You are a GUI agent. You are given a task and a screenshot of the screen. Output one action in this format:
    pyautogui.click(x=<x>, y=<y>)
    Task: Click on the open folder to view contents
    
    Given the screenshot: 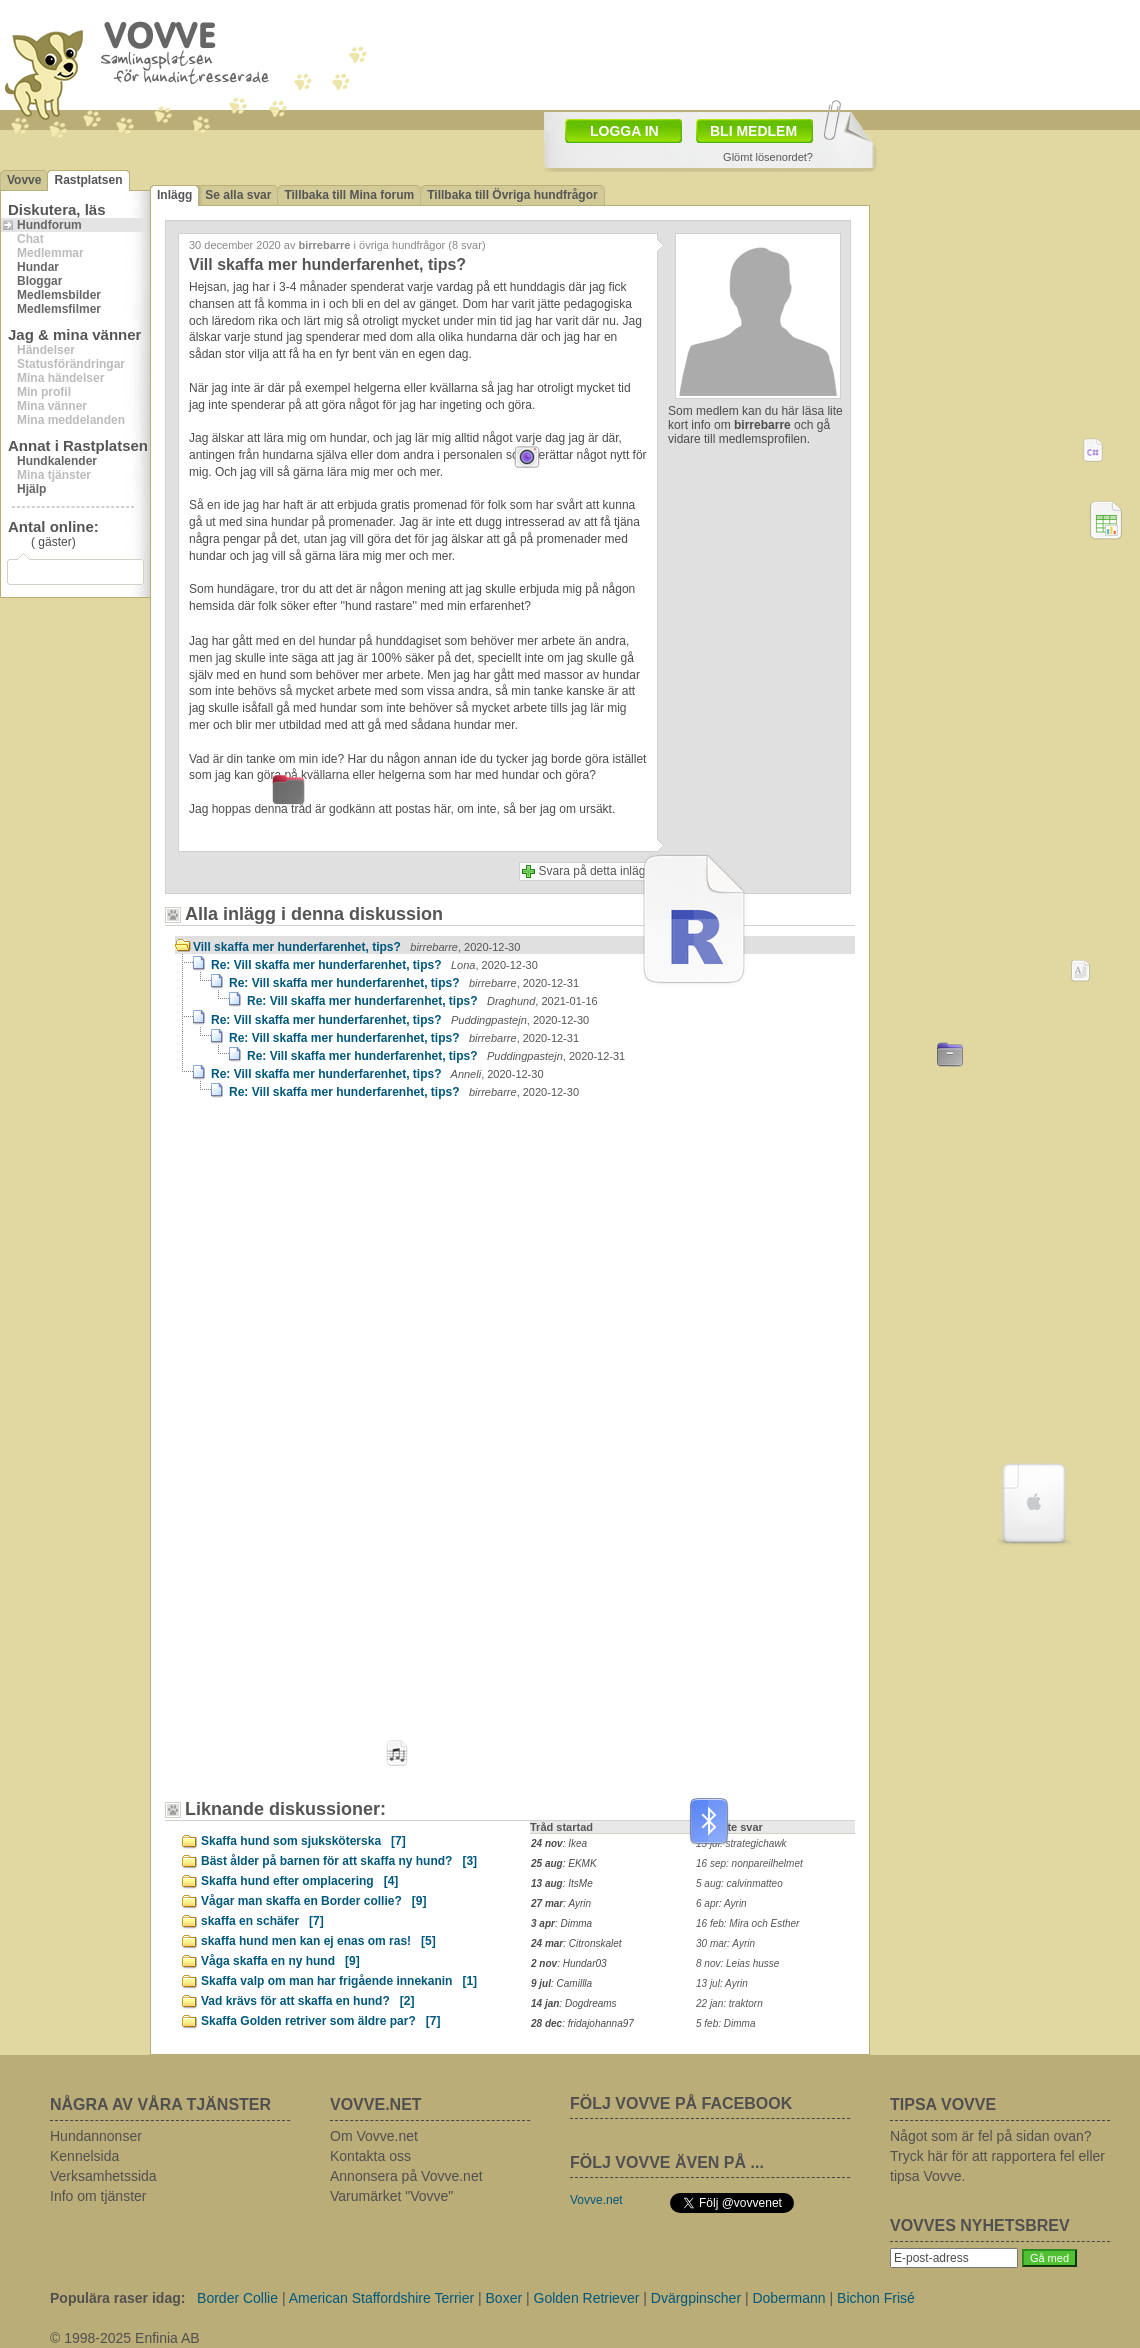 What is the action you would take?
    pyautogui.click(x=288, y=789)
    